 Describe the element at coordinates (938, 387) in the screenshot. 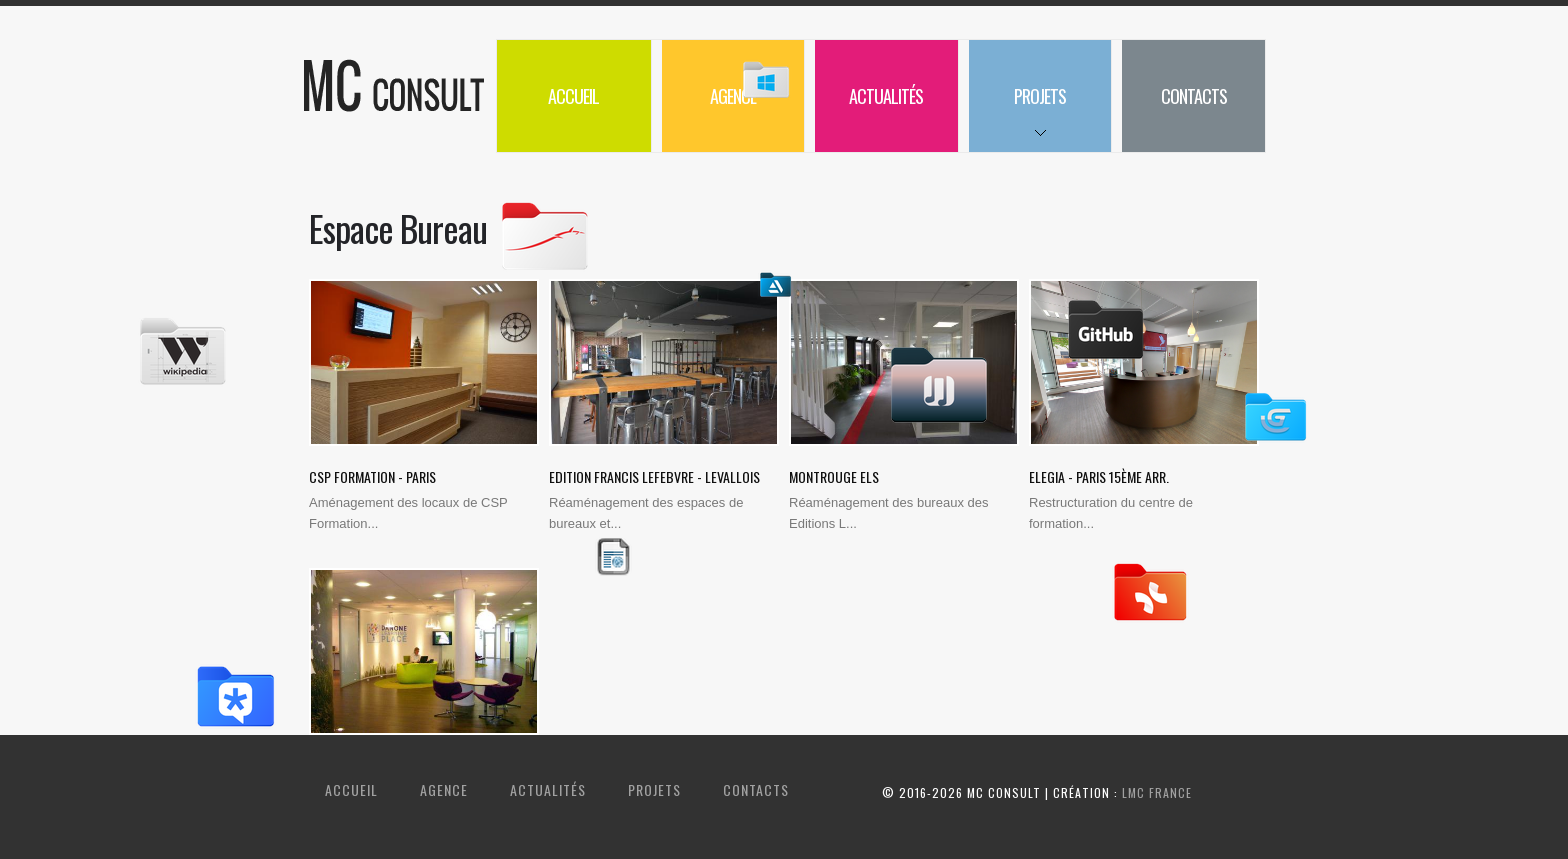

I see `open your indie music folder` at that location.